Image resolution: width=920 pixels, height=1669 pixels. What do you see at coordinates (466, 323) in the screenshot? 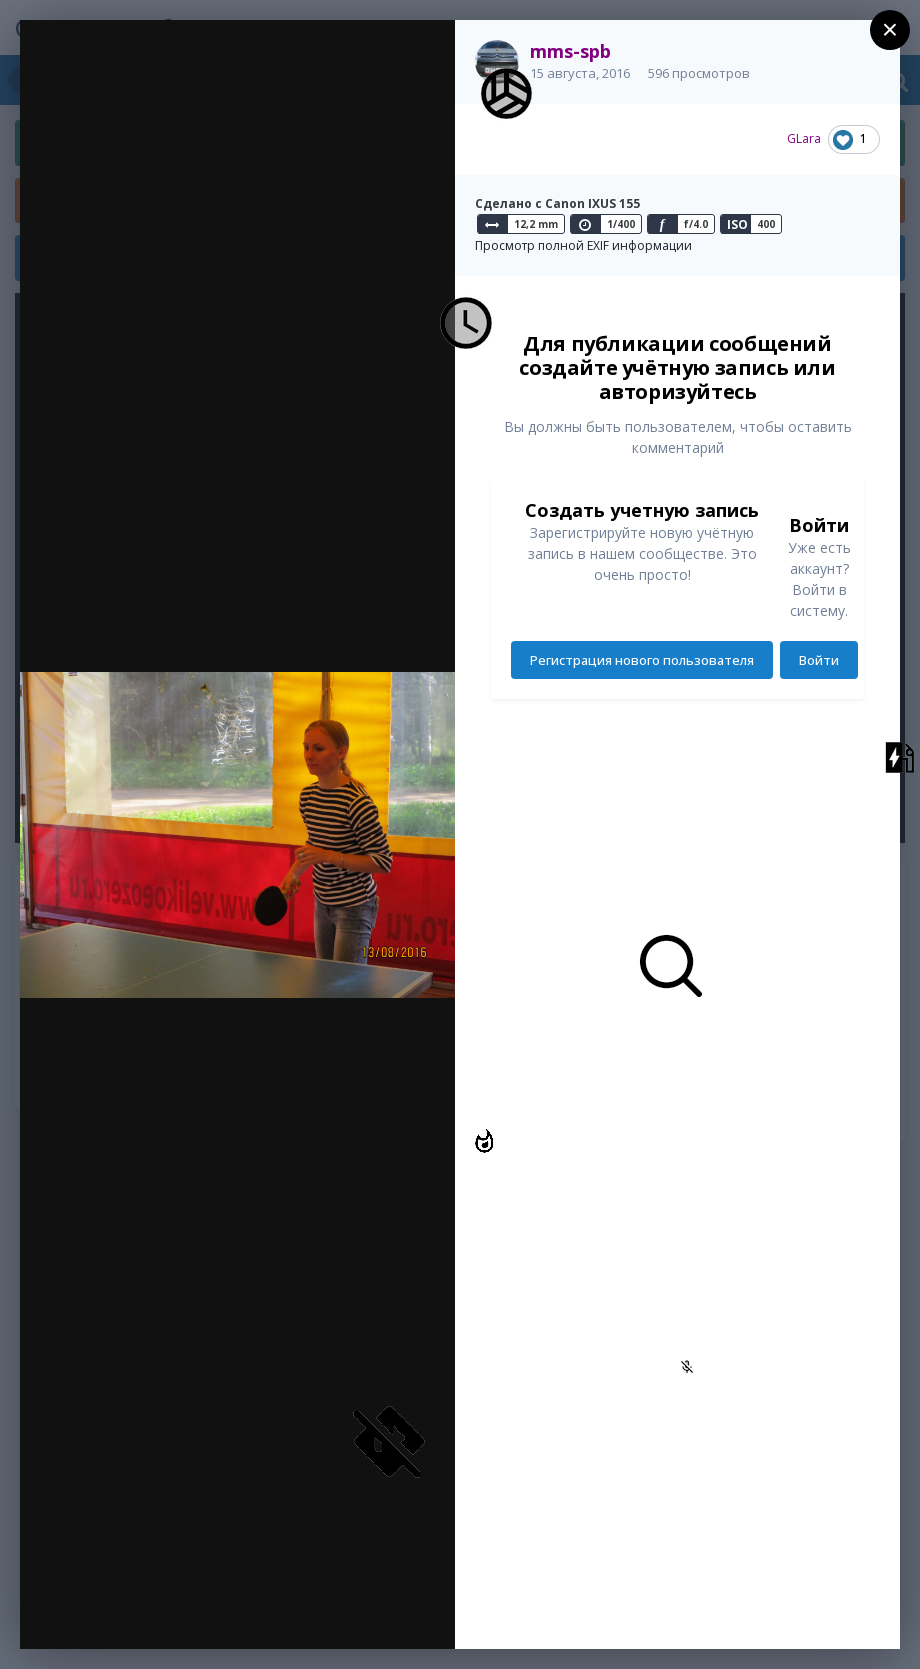
I see `view schedule or upcoming events` at bounding box center [466, 323].